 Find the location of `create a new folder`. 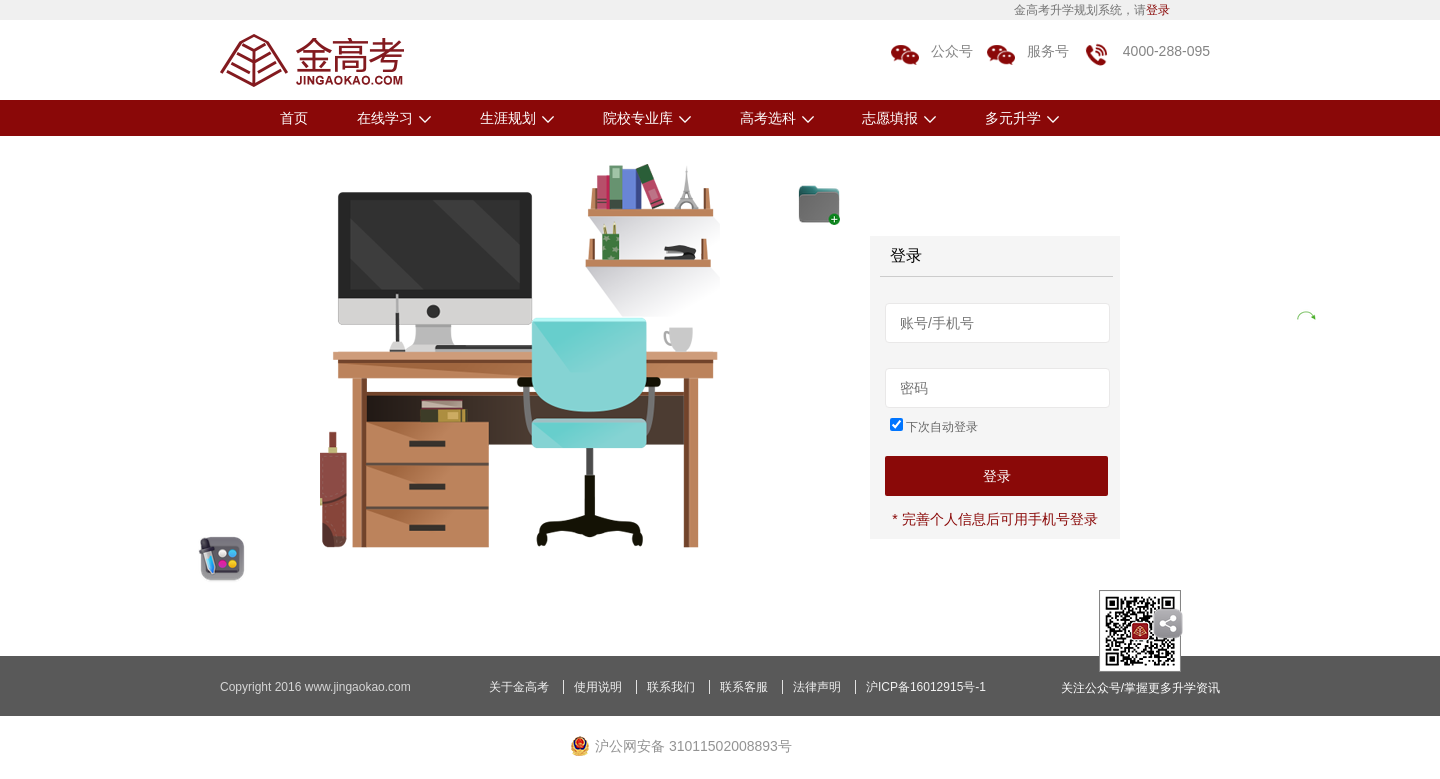

create a new folder is located at coordinates (819, 204).